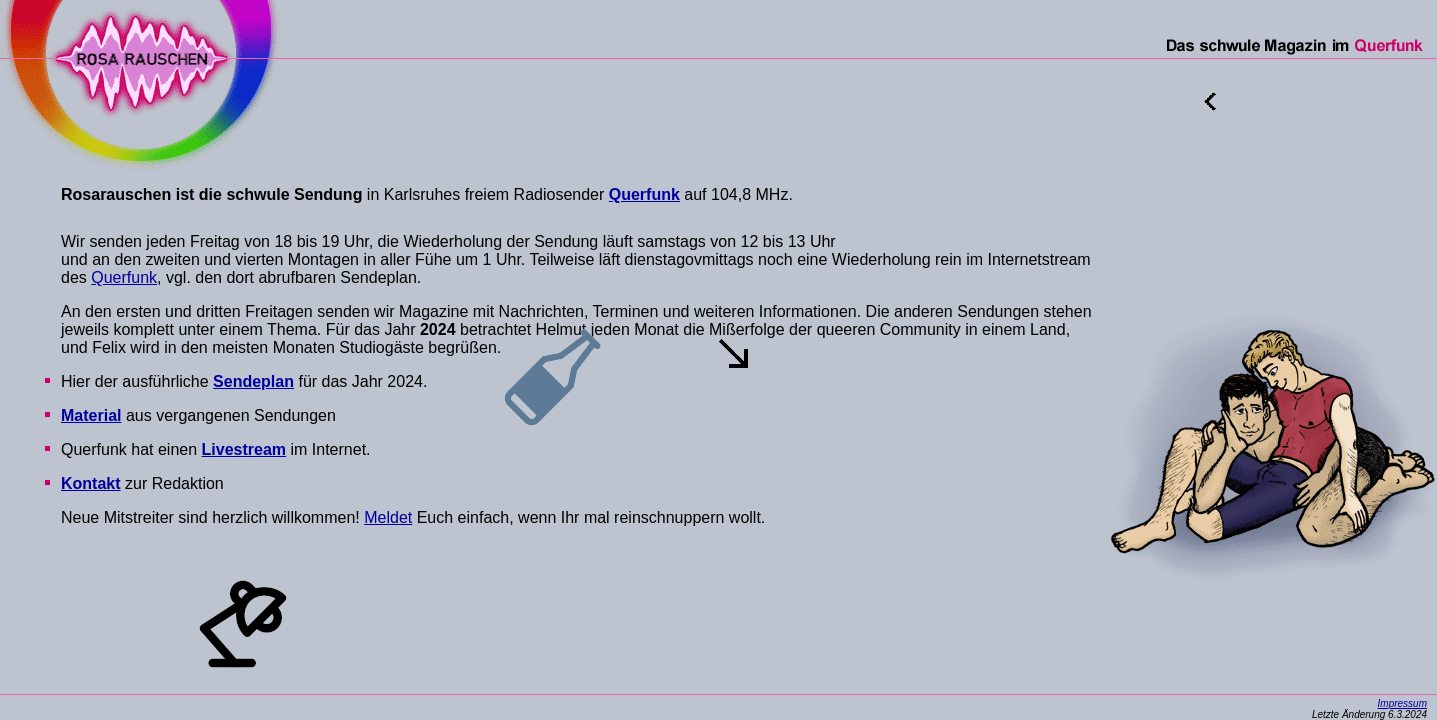 The width and height of the screenshot is (1437, 720). I want to click on navigate to the bottom-right section, so click(734, 354).